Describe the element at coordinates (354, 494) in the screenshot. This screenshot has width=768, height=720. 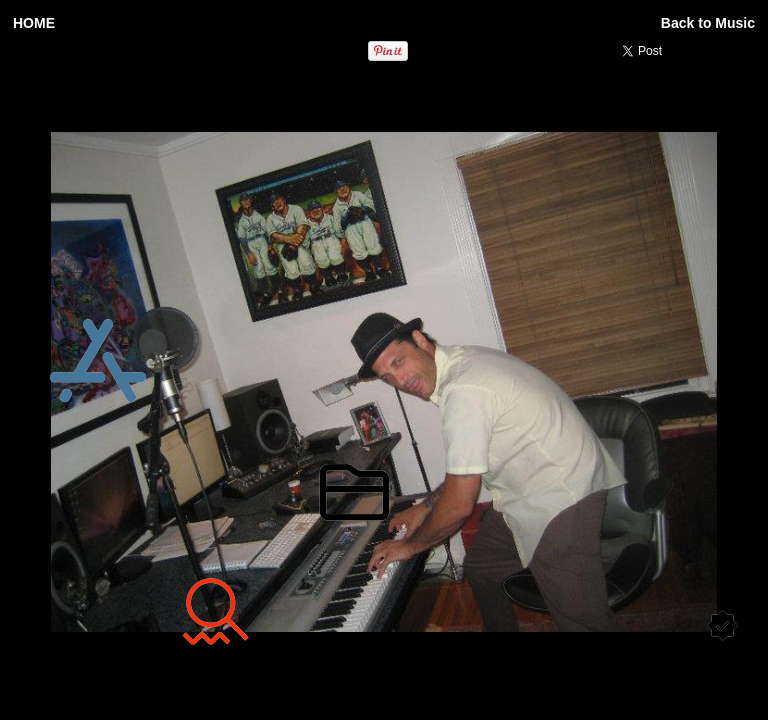
I see `access a folder or directory` at that location.